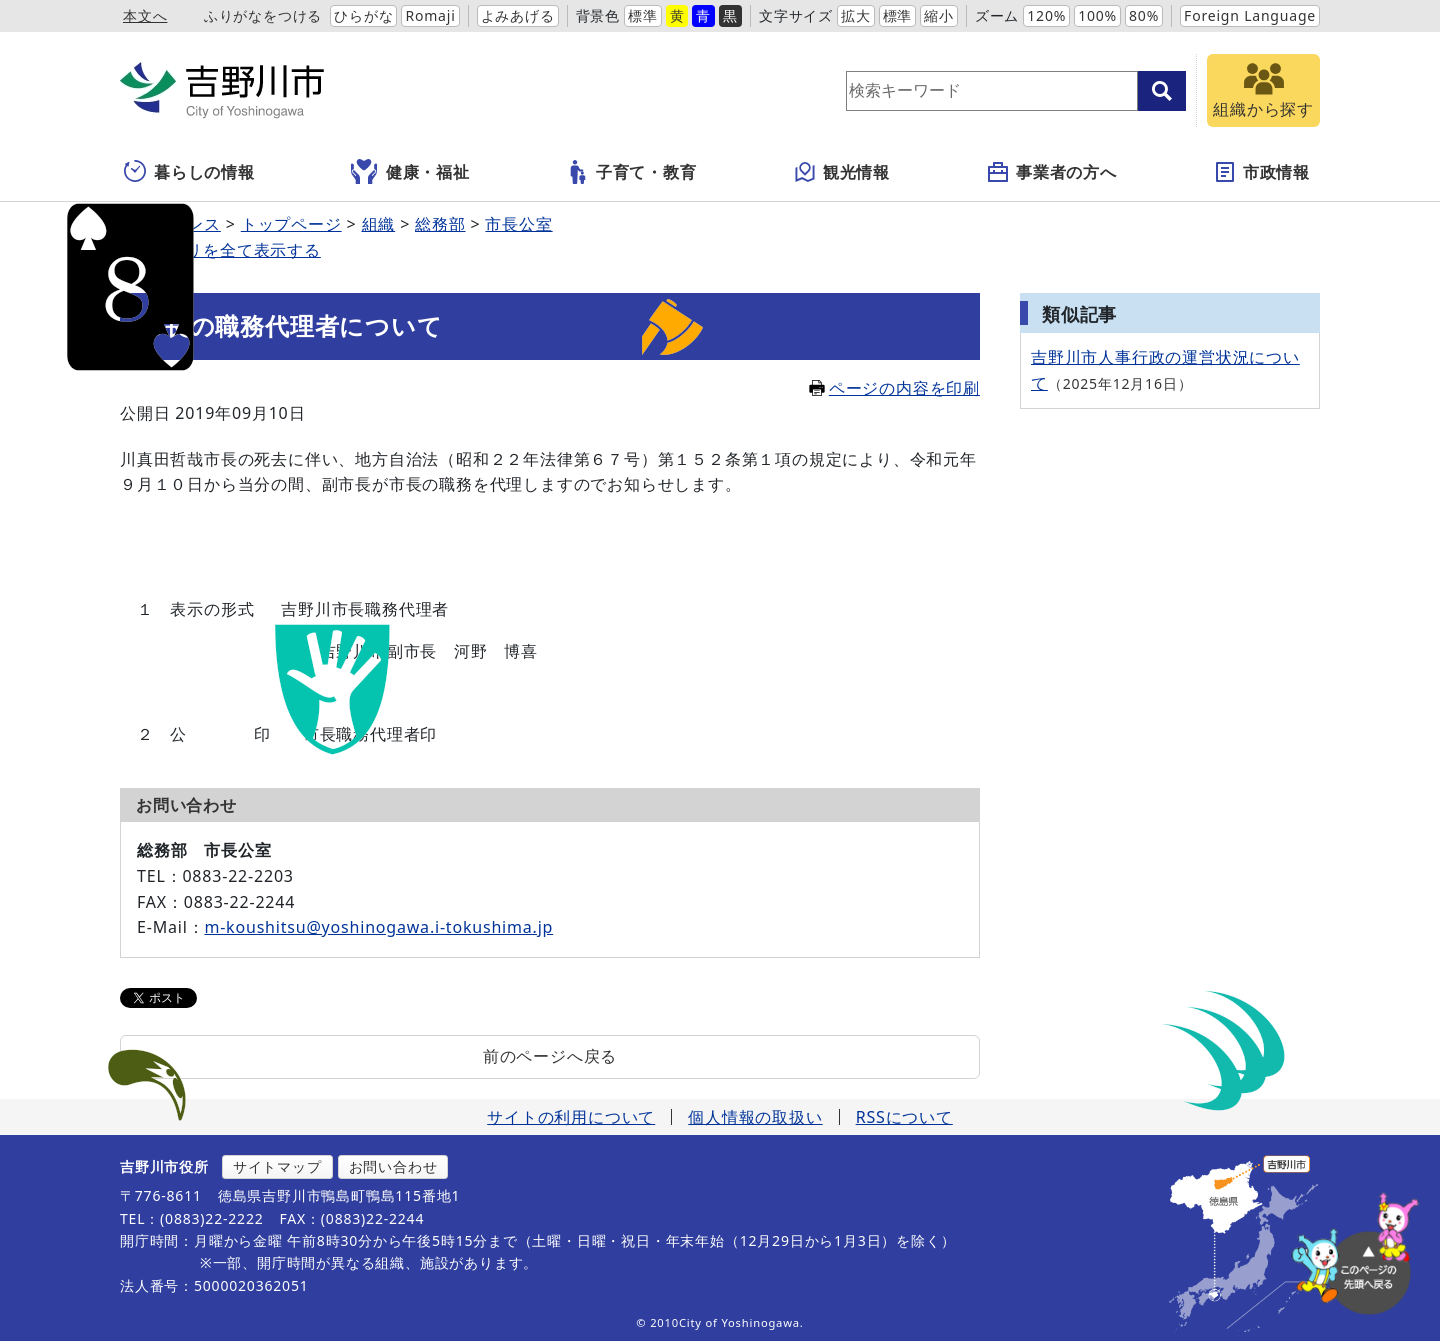  Describe the element at coordinates (147, 1087) in the screenshot. I see `activate claw attack ability` at that location.